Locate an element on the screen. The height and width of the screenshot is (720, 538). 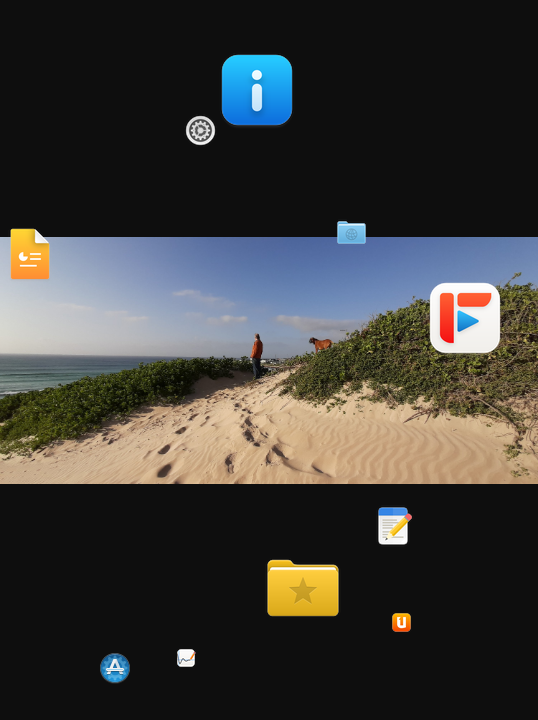
open FreeTube app is located at coordinates (465, 318).